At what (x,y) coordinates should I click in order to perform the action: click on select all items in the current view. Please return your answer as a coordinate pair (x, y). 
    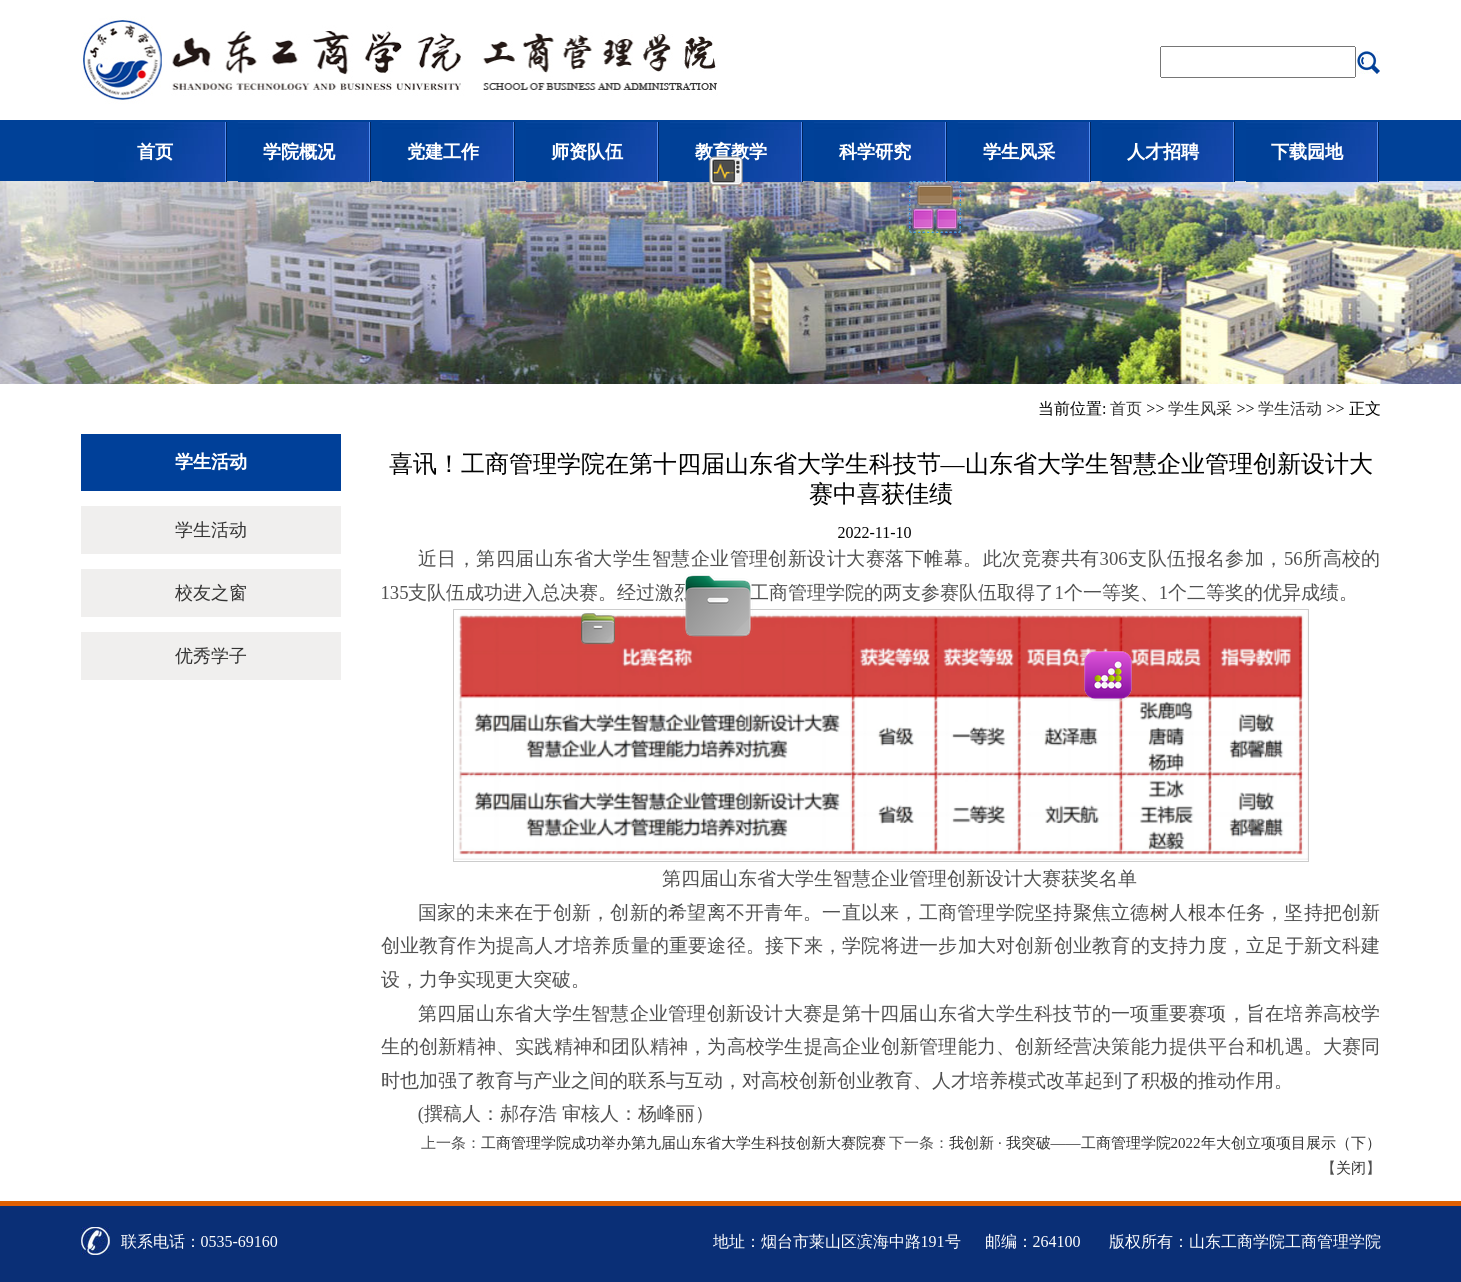
    Looking at the image, I should click on (935, 207).